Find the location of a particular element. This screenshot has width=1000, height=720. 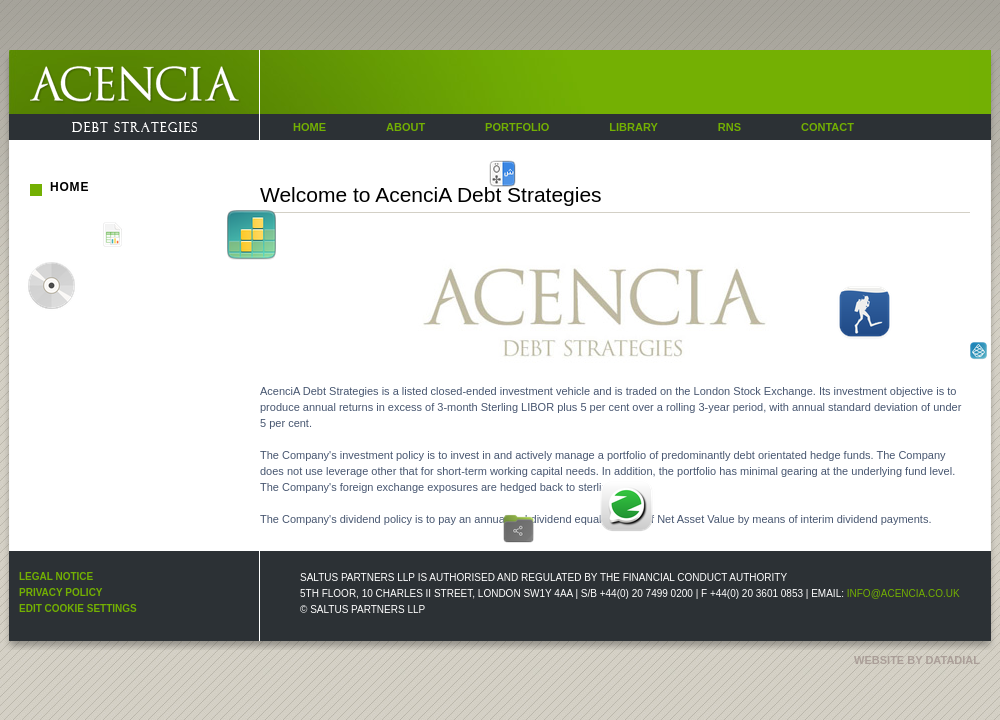

open gnome characters app is located at coordinates (502, 173).